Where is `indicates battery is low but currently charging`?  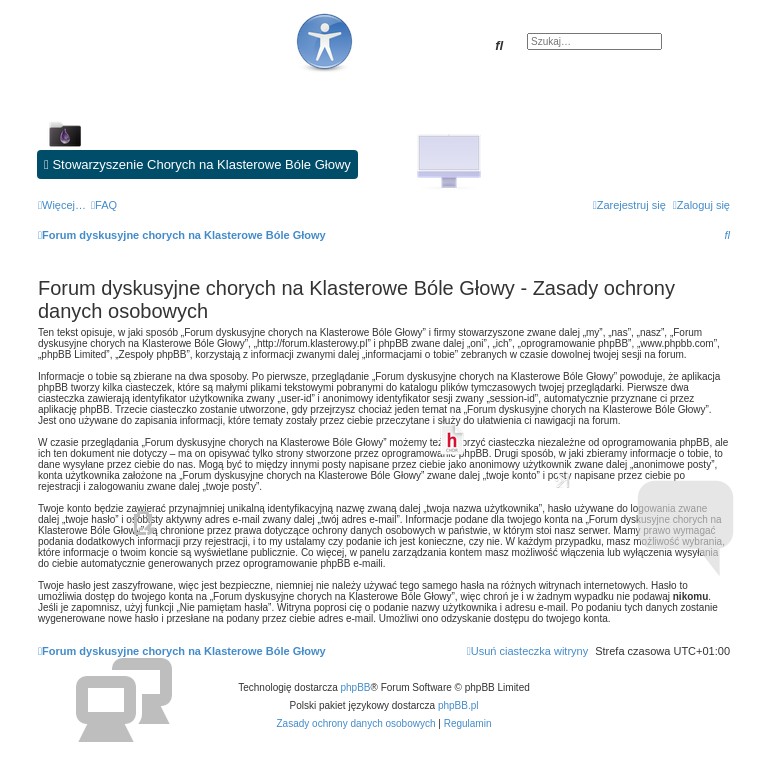
indicates battery is low but currently charging is located at coordinates (143, 523).